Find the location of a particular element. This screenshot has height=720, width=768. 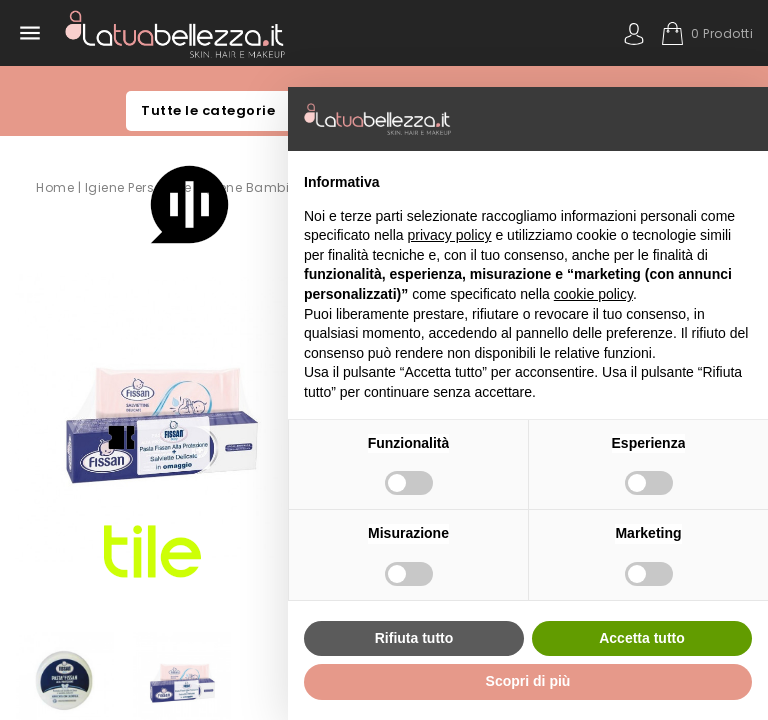

start a voice chat or audio message is located at coordinates (189, 204).